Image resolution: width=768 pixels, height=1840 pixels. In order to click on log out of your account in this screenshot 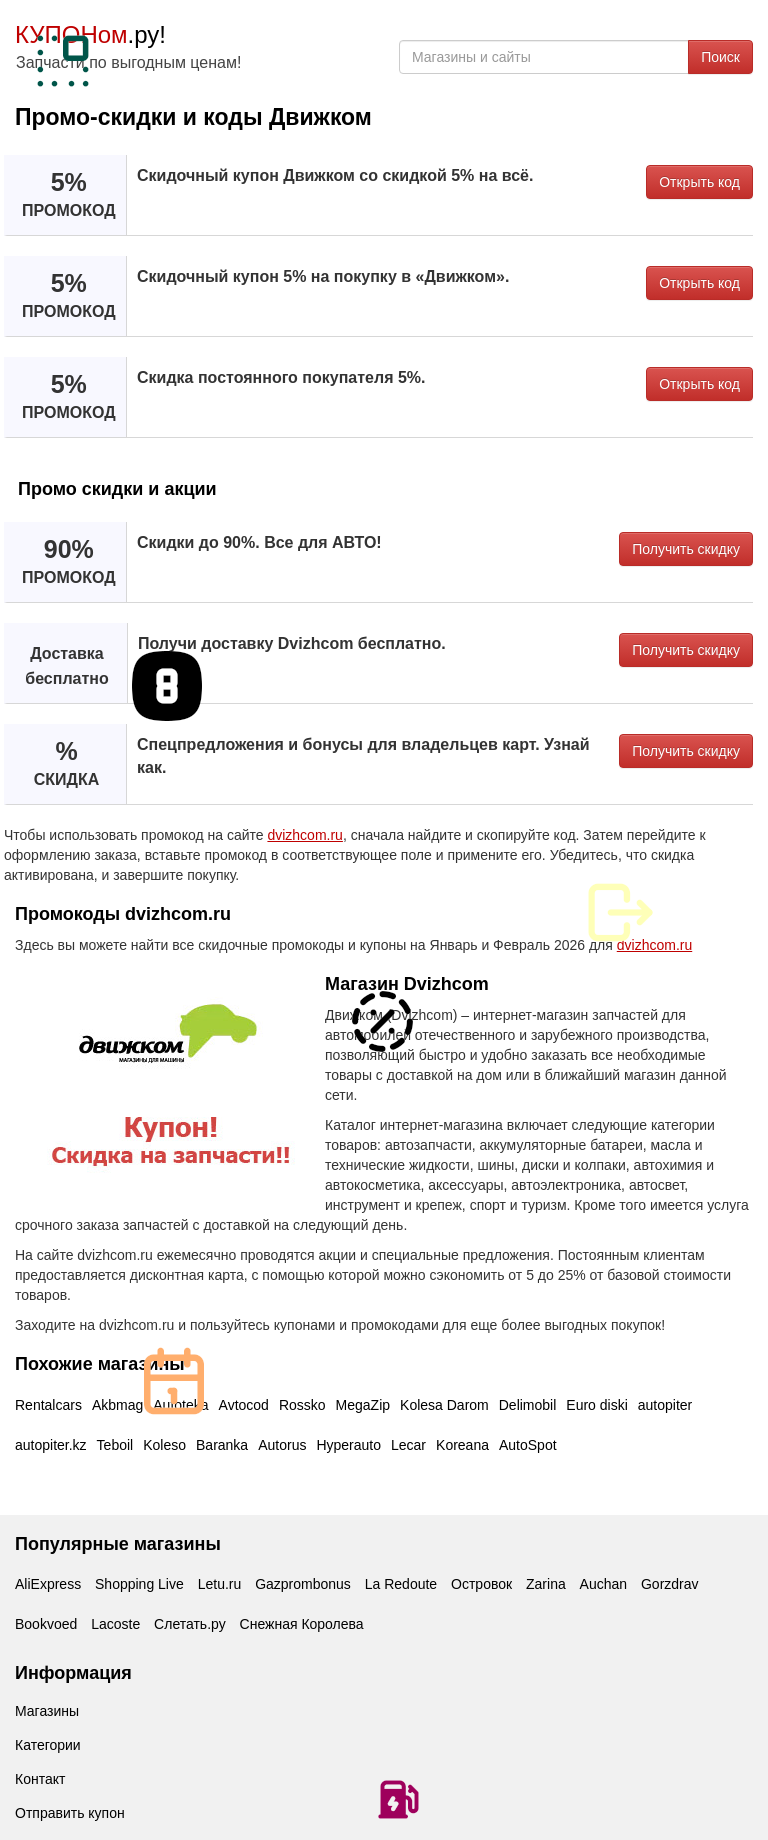, I will do `click(620, 912)`.